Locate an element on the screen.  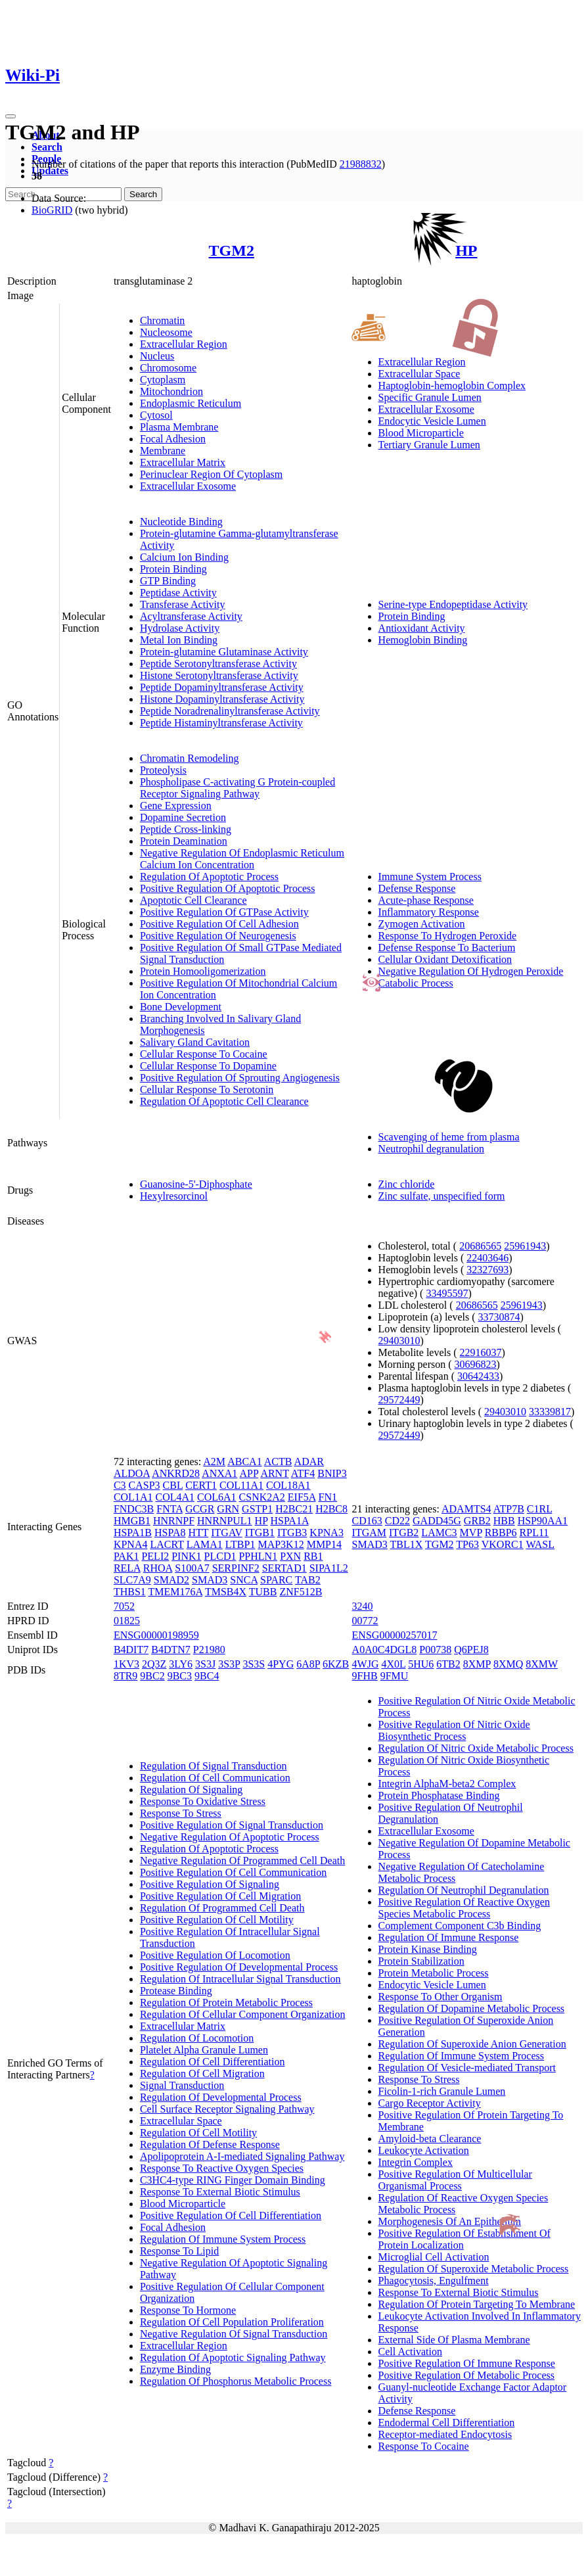
select the double dragon character or team is located at coordinates (510, 2224).